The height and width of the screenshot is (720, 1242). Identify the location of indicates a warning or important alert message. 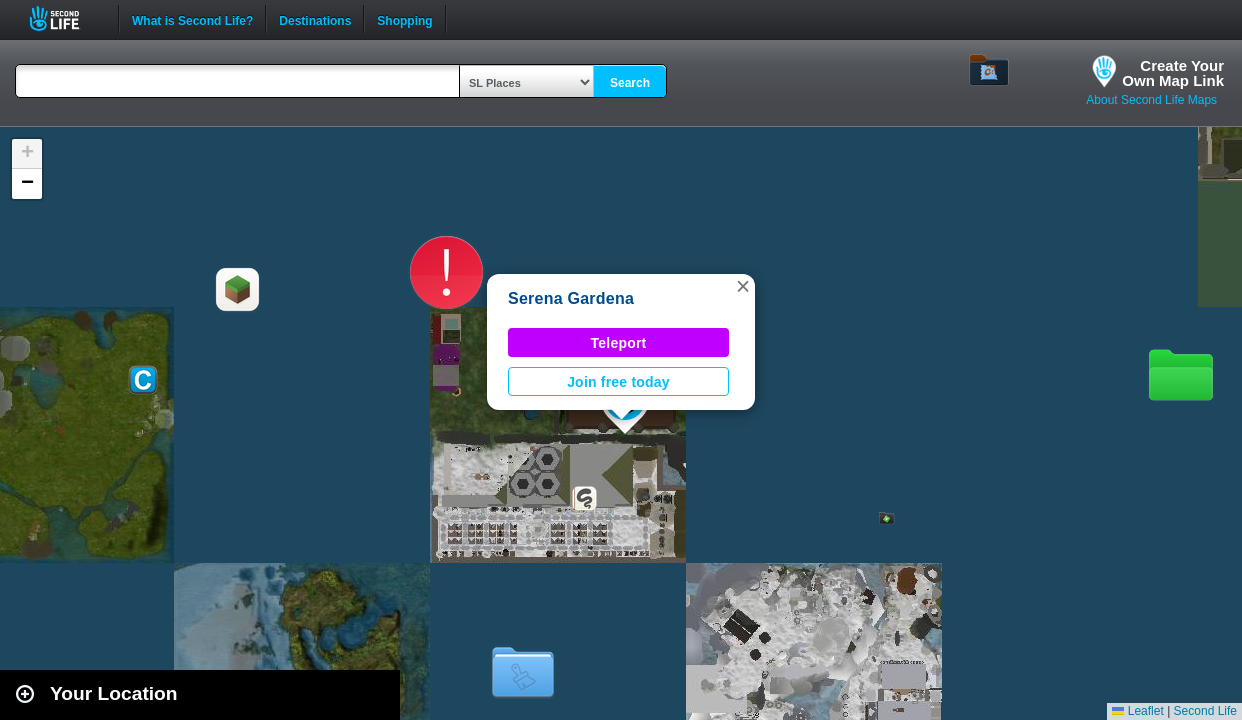
(446, 272).